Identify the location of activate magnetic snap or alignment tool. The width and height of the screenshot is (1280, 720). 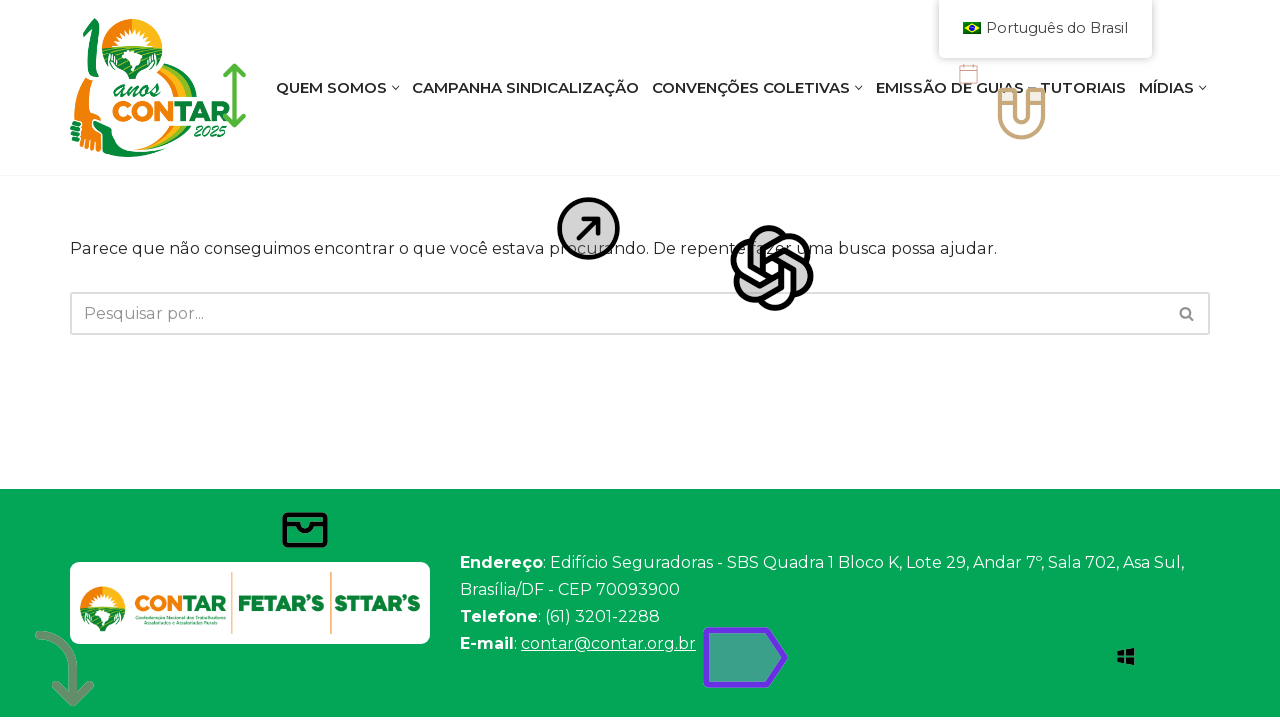
(1021, 111).